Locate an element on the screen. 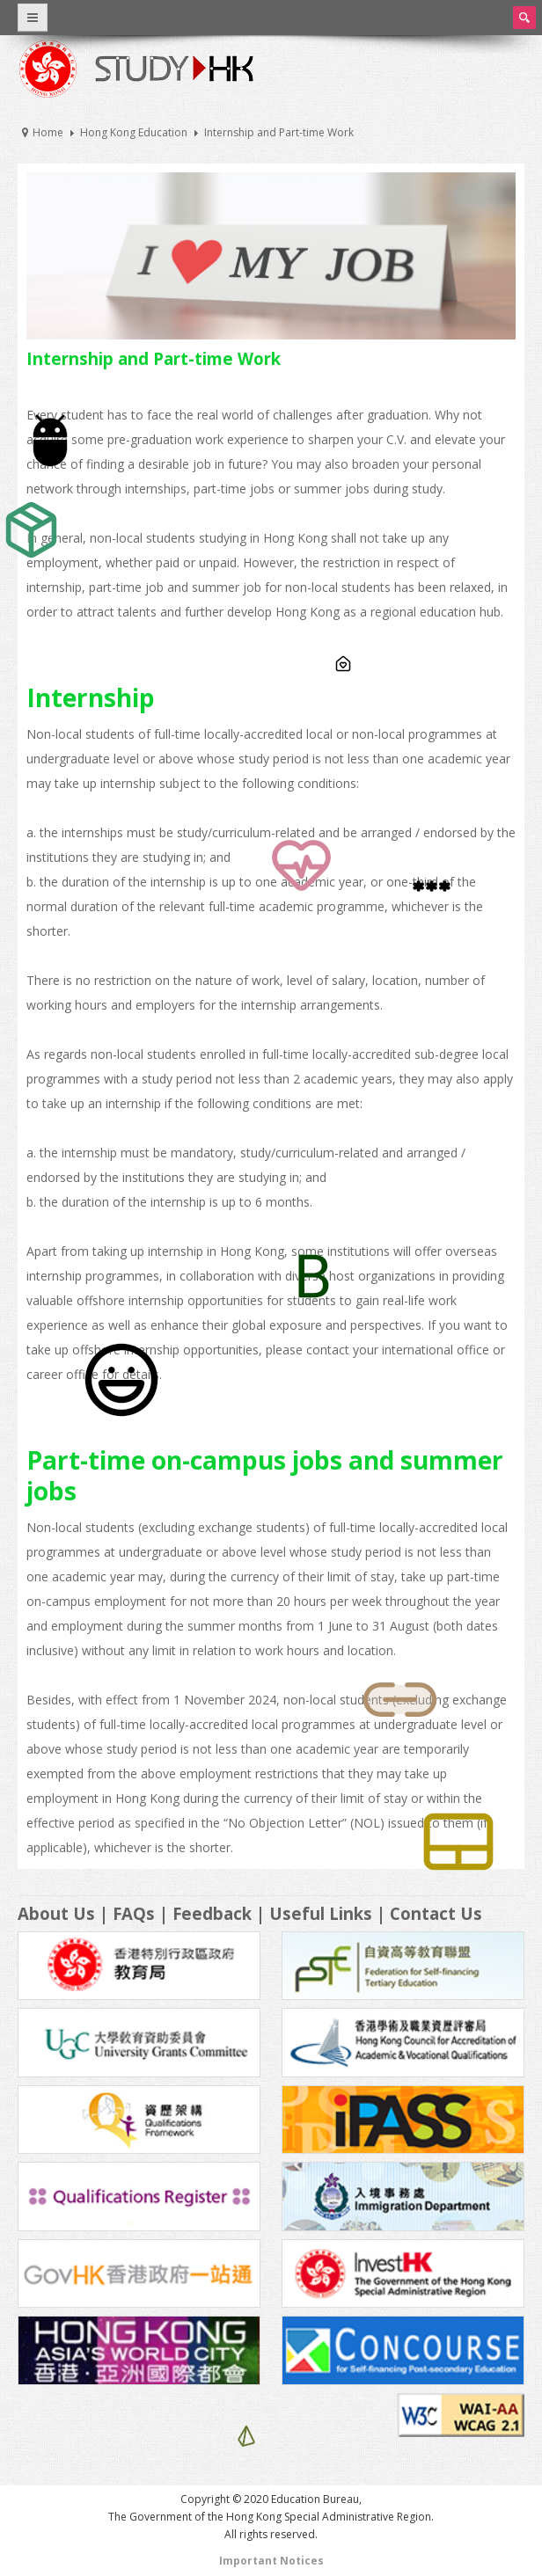 The height and width of the screenshot is (2576, 542). react with laughter to a message is located at coordinates (121, 1380).